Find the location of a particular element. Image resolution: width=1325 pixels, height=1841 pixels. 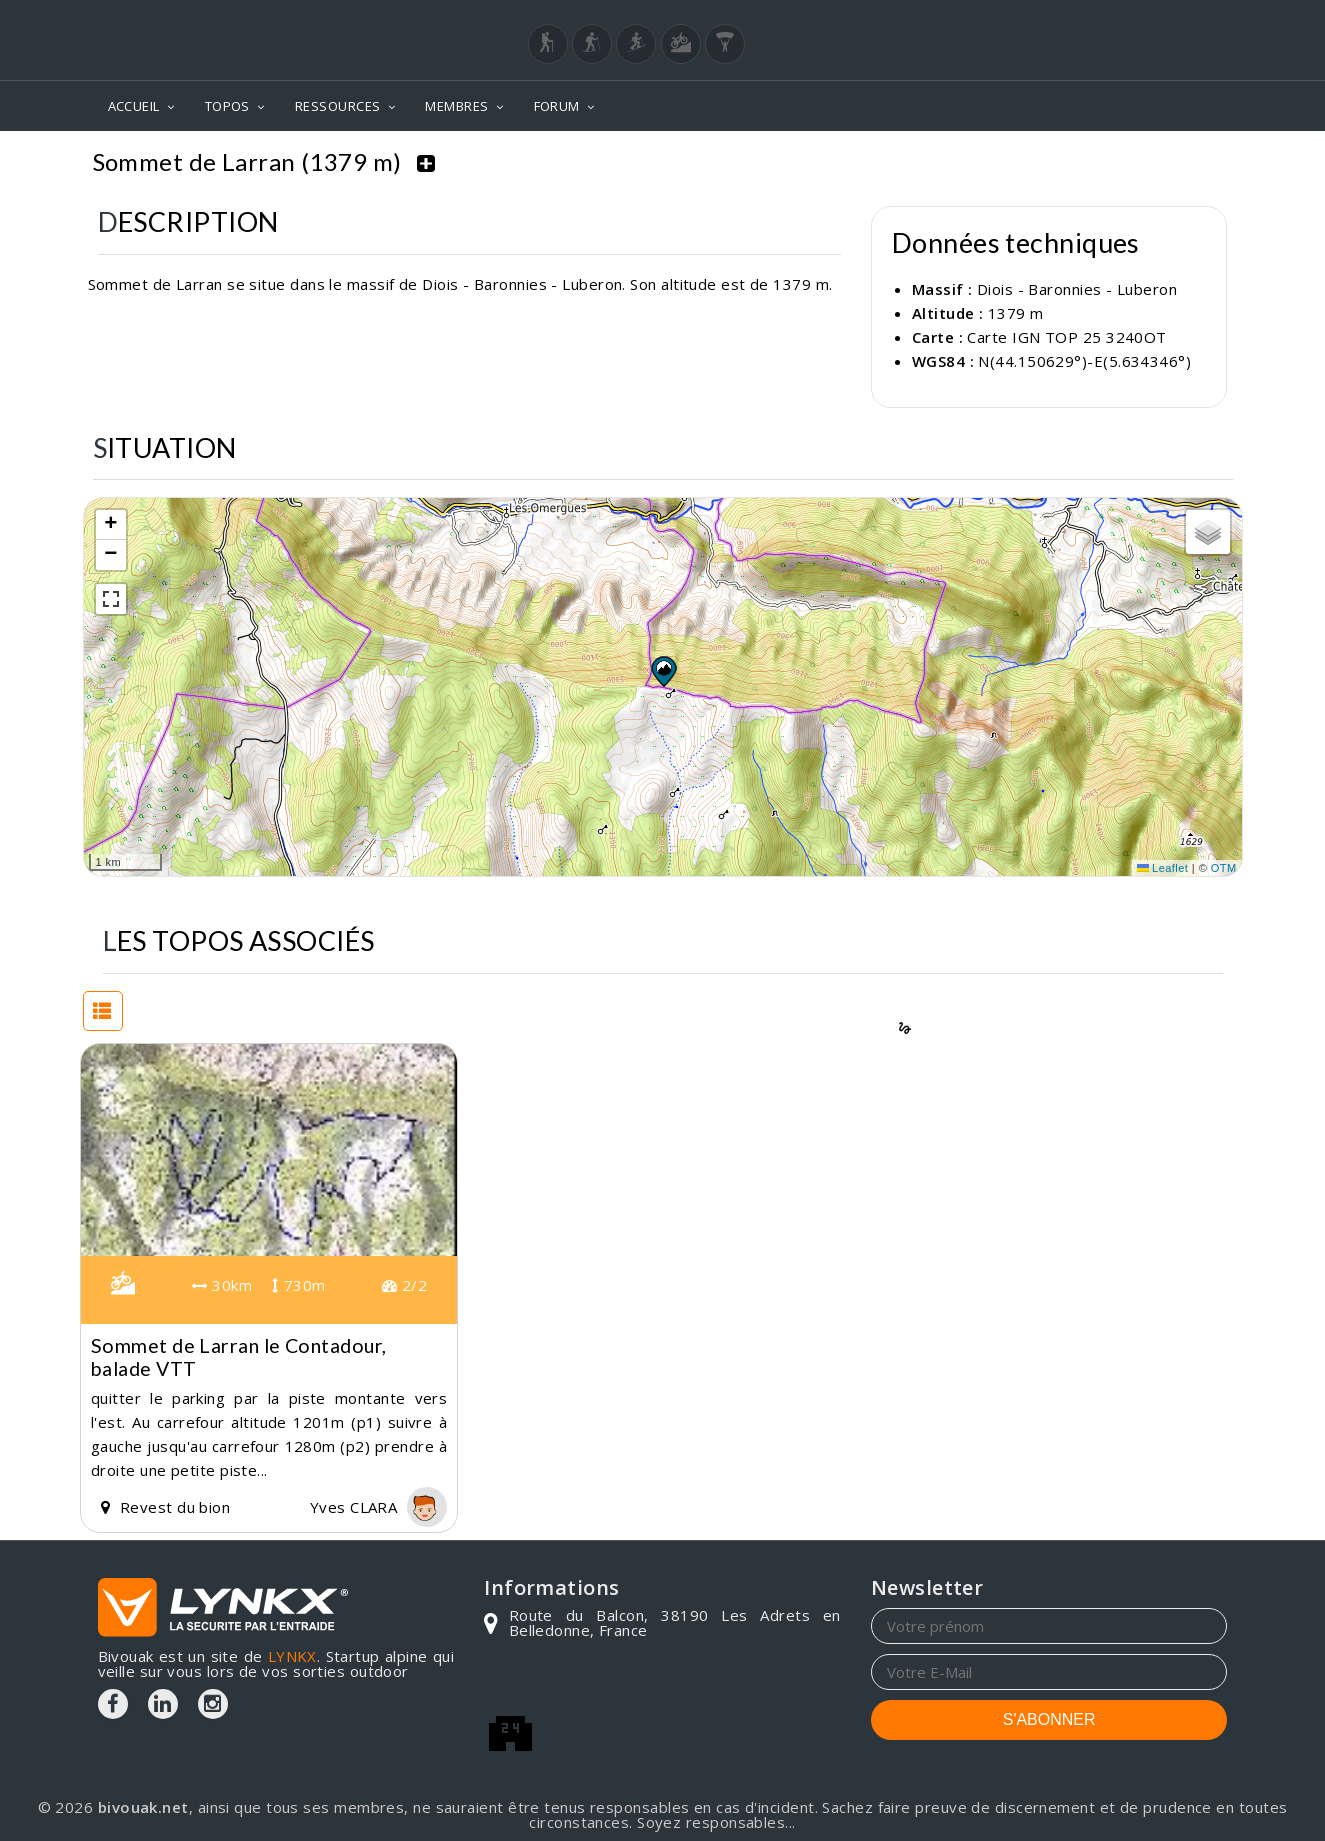

access gesture controls or settings is located at coordinates (905, 1028).